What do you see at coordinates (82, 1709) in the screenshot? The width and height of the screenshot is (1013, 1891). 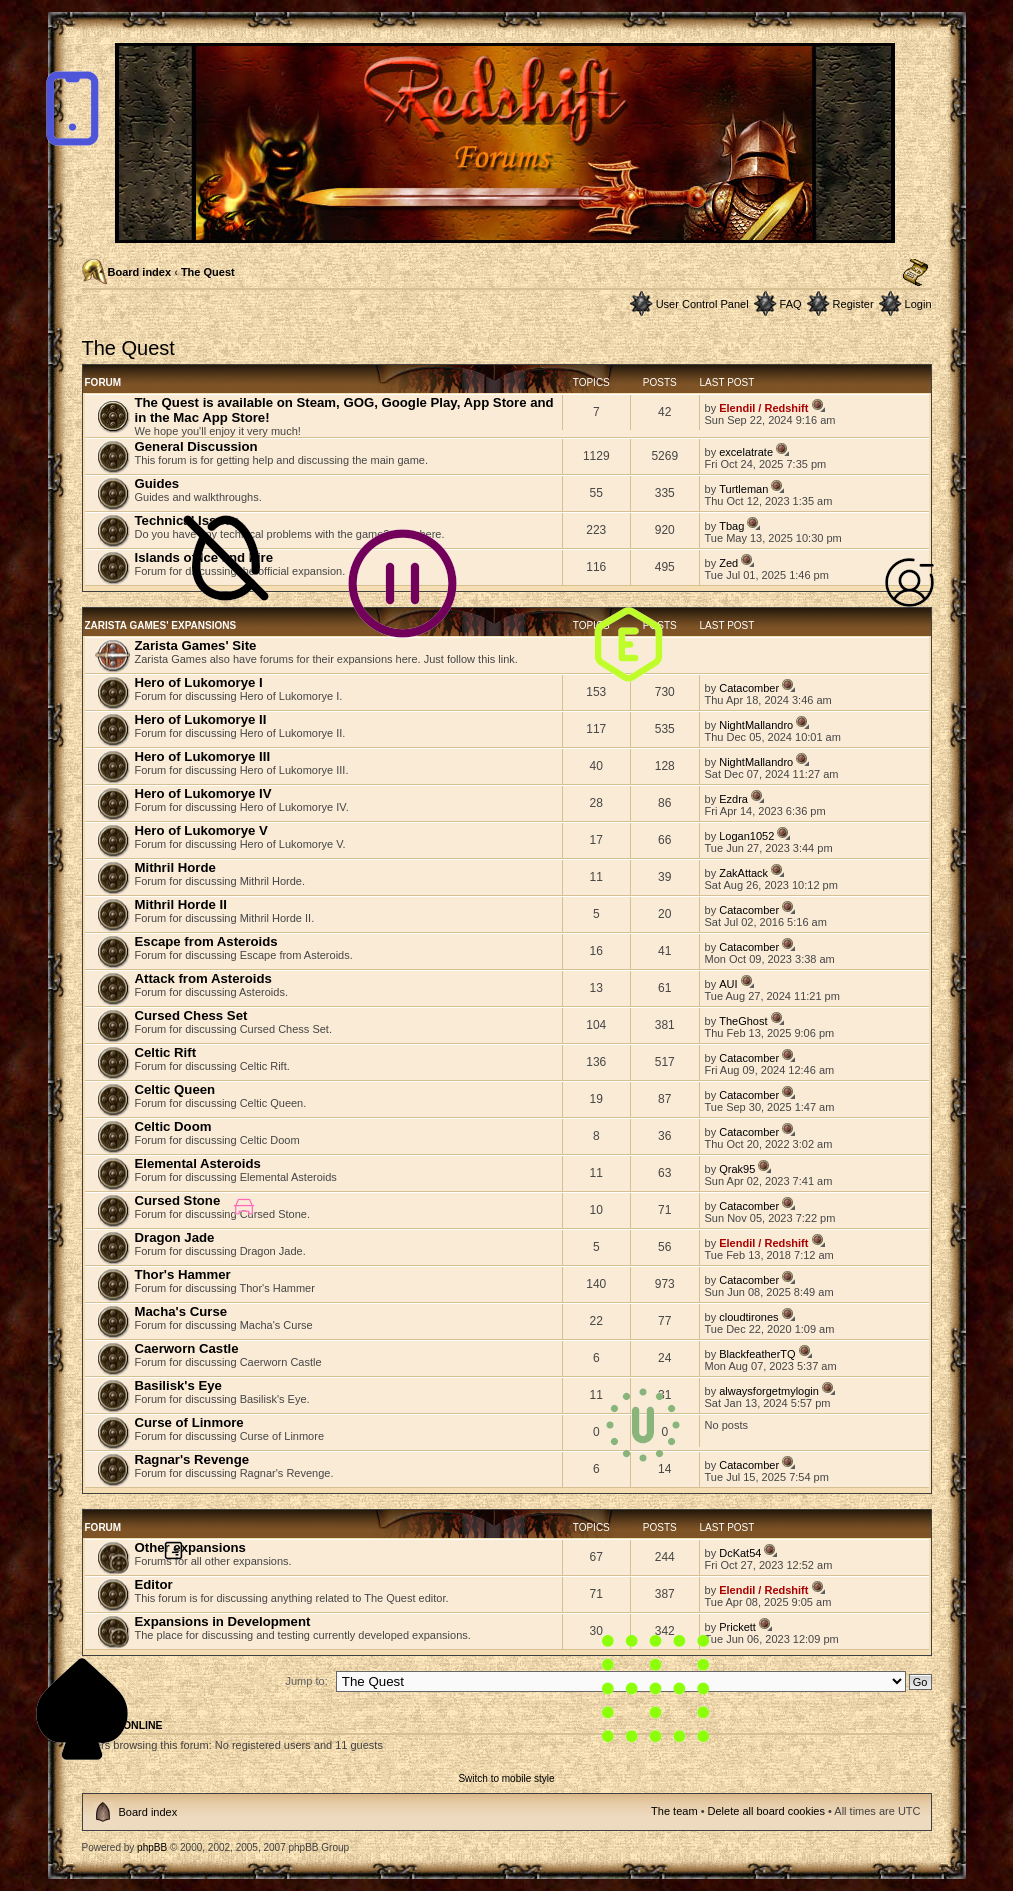 I see `spade suit symbol for card games` at bounding box center [82, 1709].